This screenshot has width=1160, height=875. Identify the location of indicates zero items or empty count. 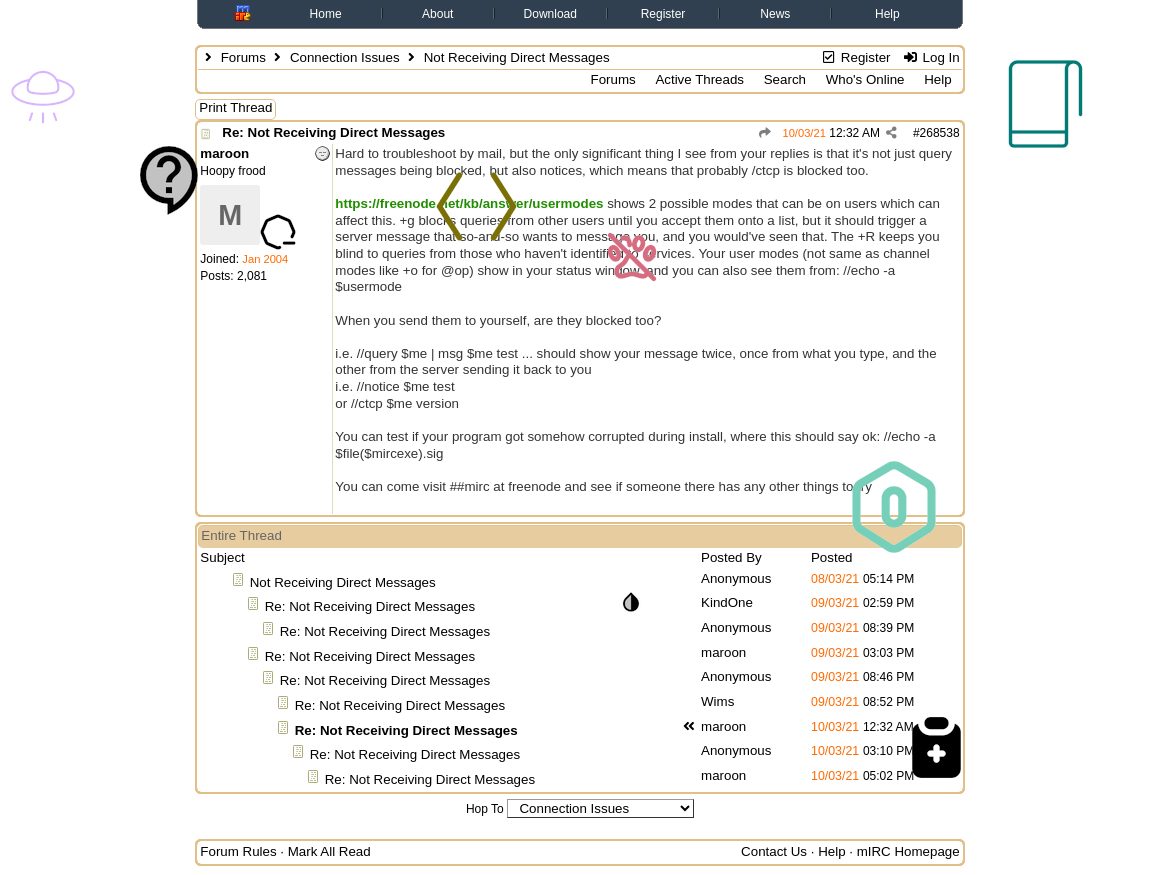
(894, 507).